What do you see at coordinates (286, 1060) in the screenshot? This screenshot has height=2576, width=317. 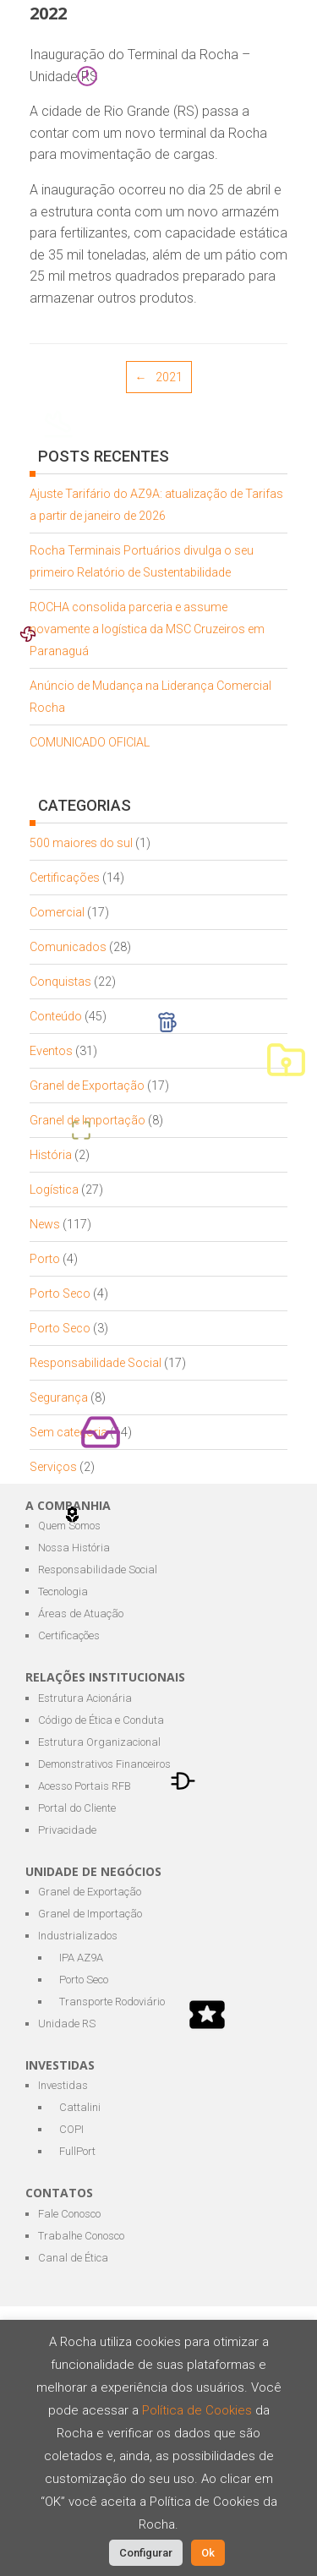 I see `navigate to root directory` at bounding box center [286, 1060].